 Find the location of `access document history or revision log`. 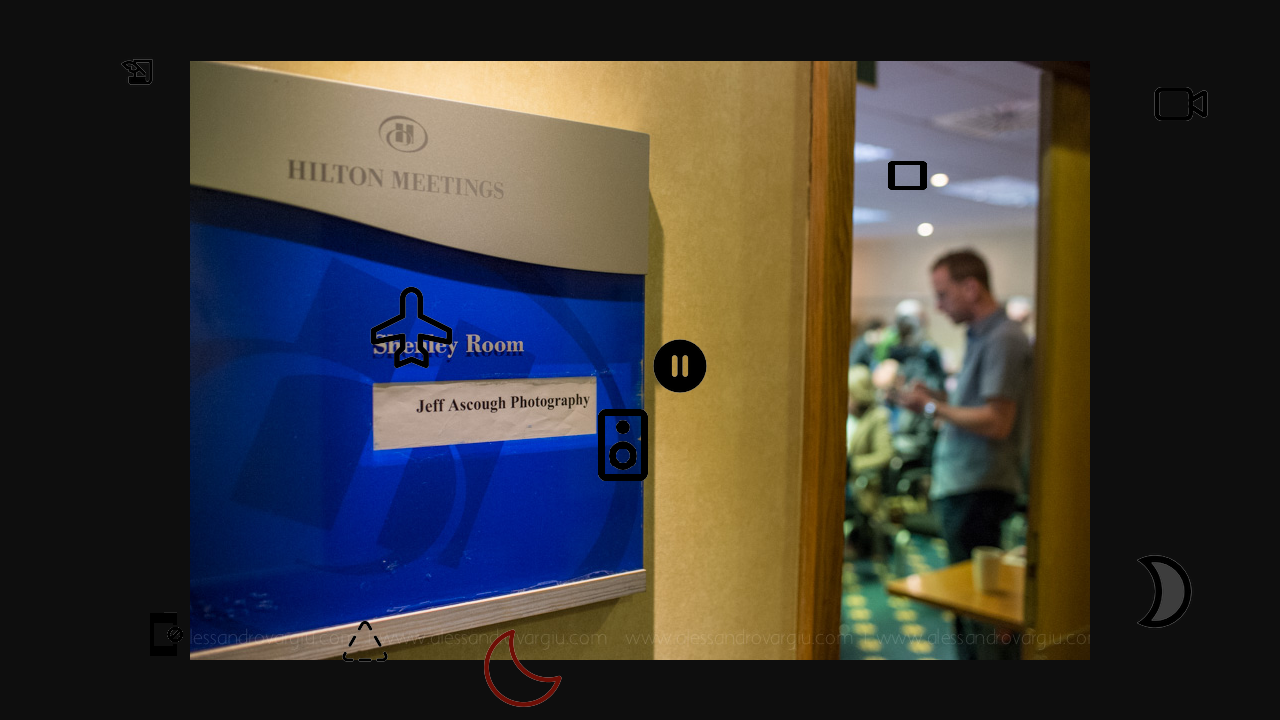

access document history or revision log is located at coordinates (138, 72).